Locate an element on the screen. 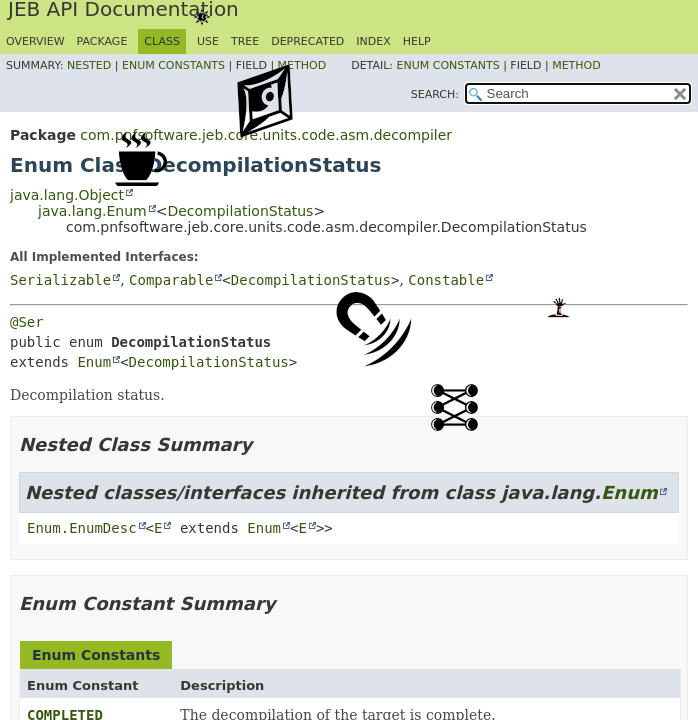 The image size is (698, 720). indicates a rare or precious item in a game inventory is located at coordinates (265, 101).